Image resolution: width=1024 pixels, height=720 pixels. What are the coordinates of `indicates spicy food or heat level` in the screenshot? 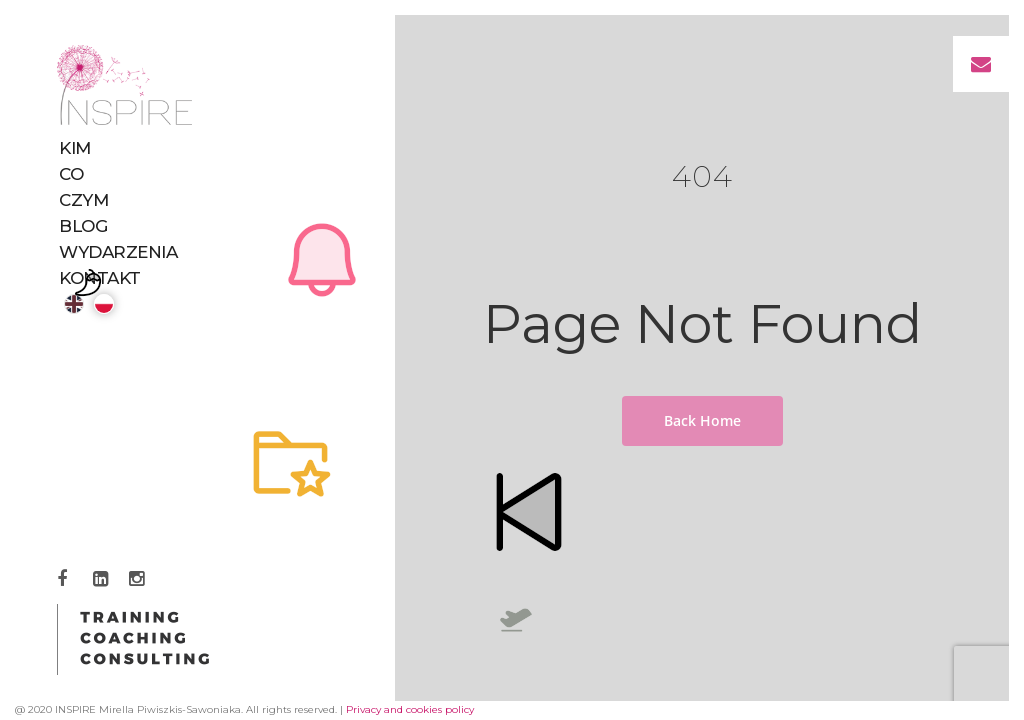 It's located at (89, 283).